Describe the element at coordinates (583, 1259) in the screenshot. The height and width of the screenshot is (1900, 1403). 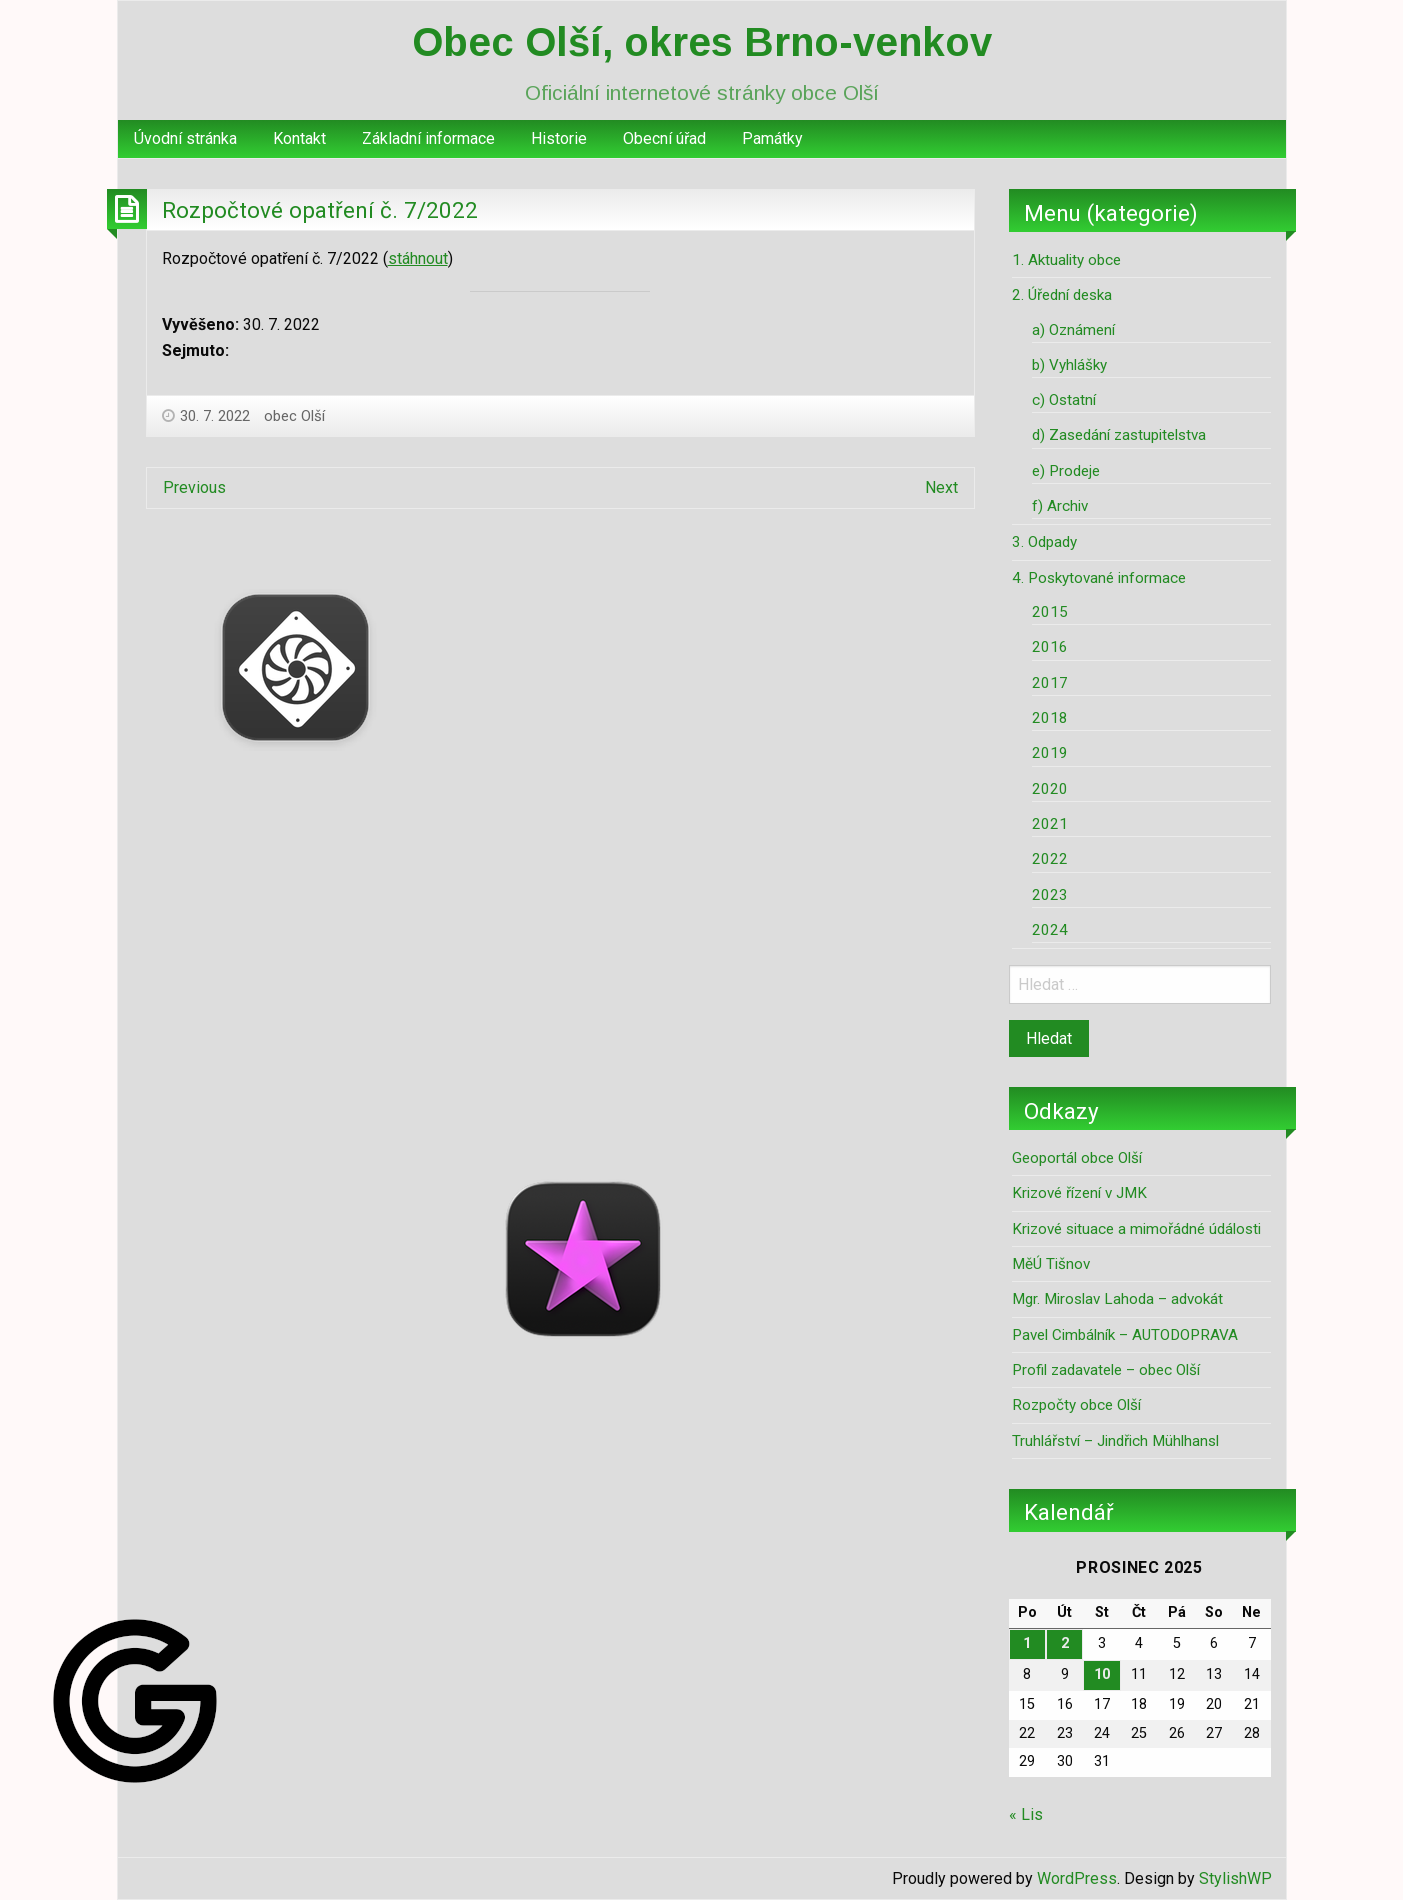
I see `open the iTunes Store app` at that location.